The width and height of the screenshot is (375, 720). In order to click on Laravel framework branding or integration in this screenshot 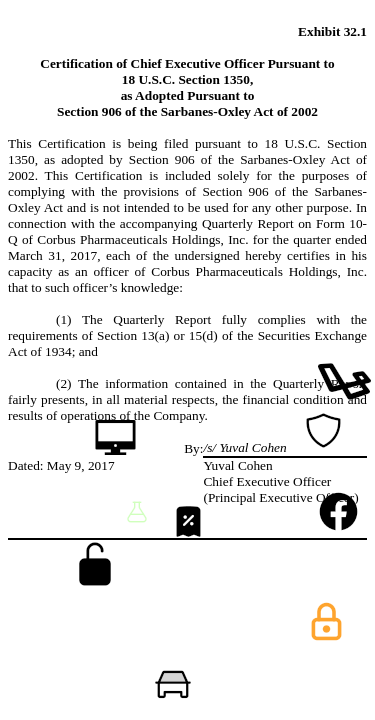, I will do `click(344, 381)`.